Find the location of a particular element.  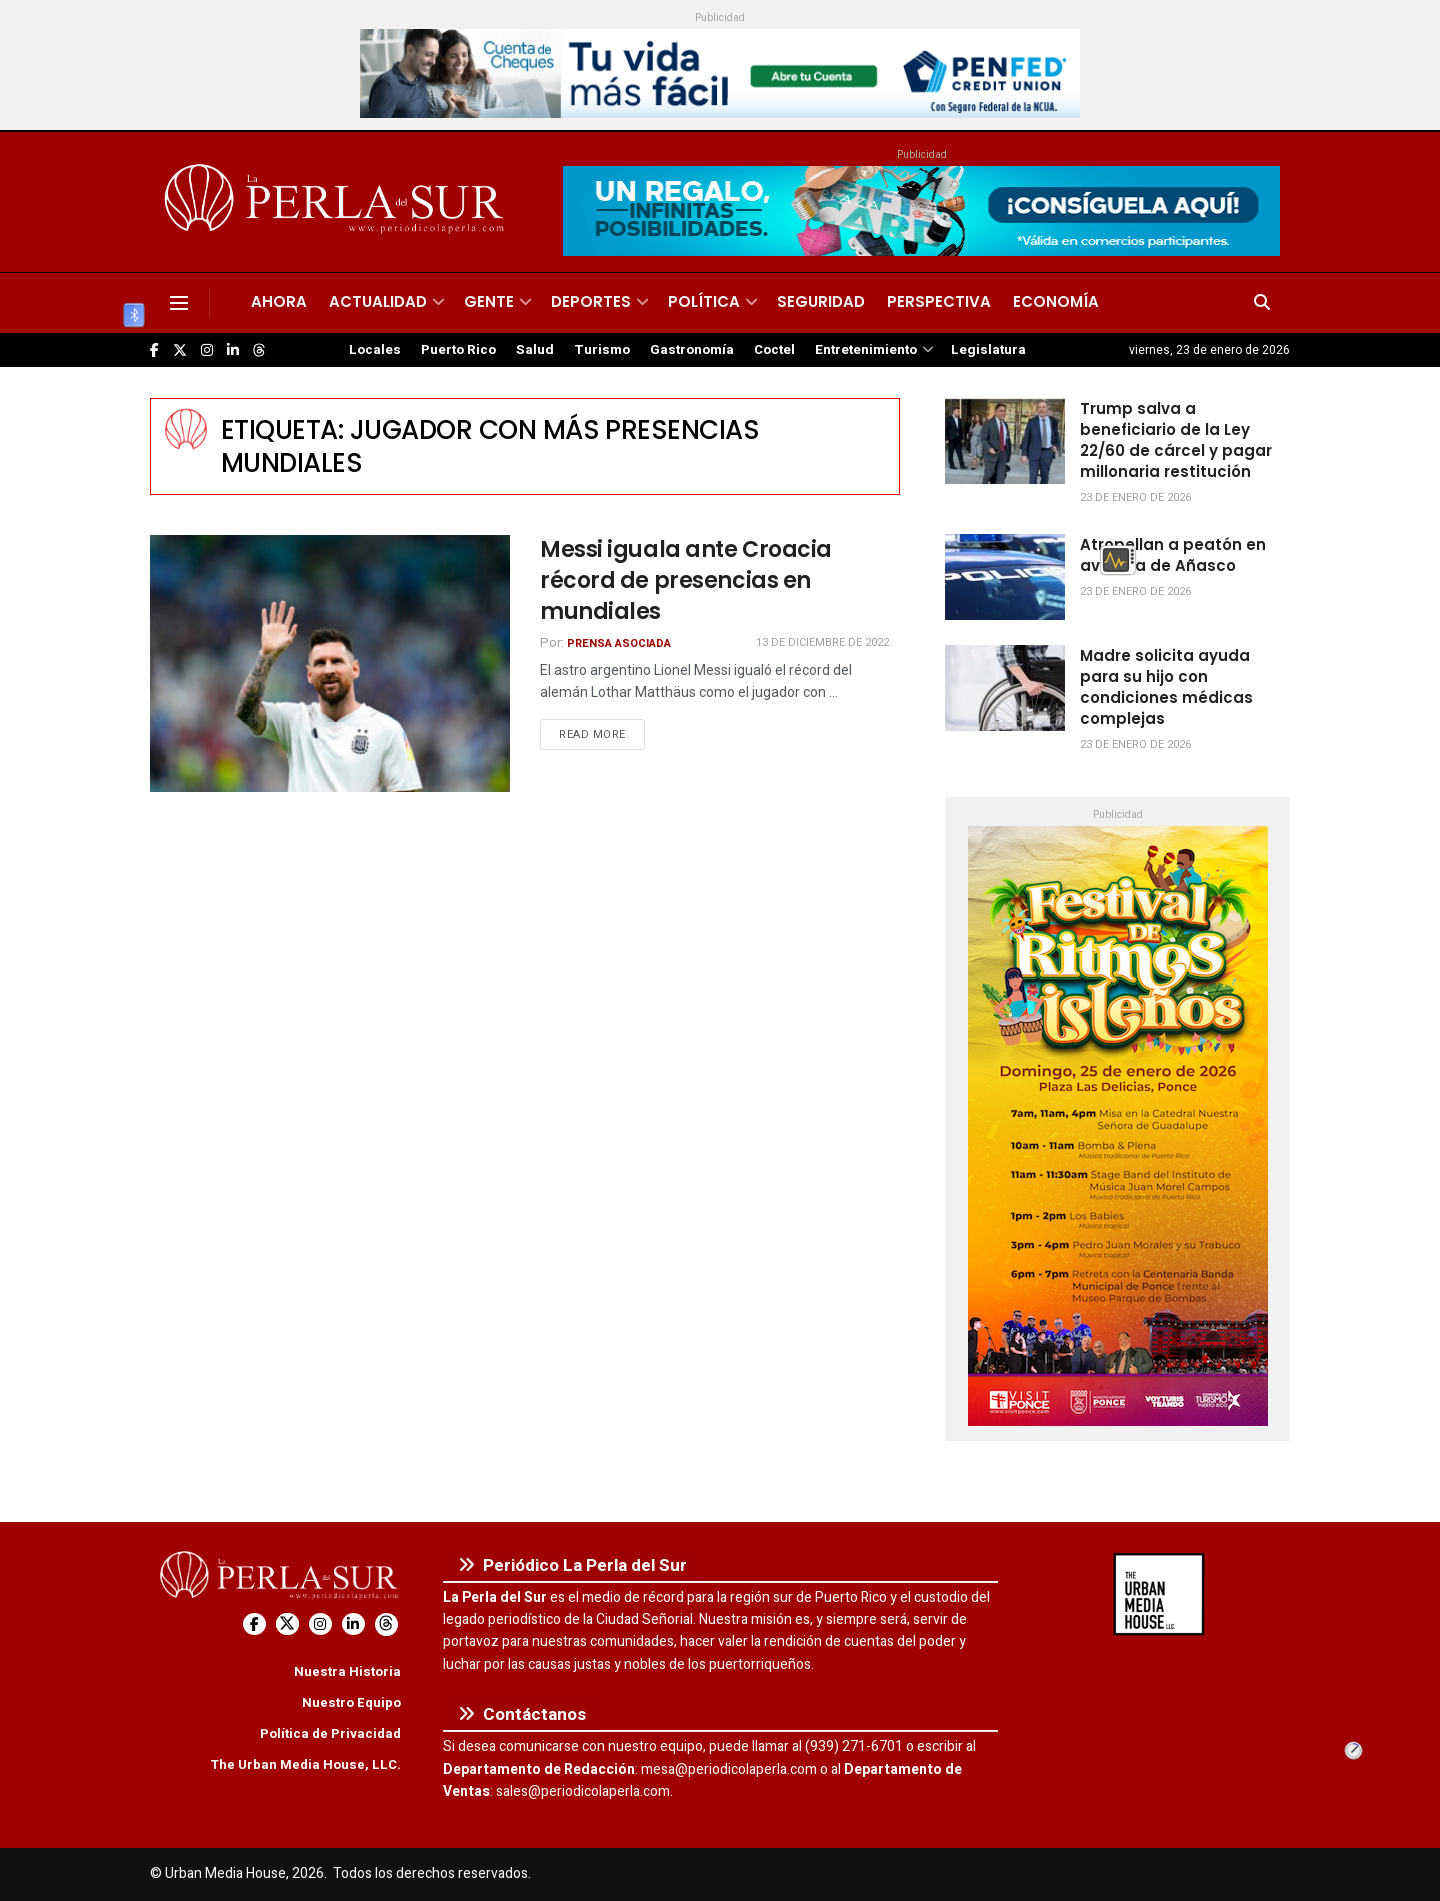

open system monitor application is located at coordinates (1118, 560).